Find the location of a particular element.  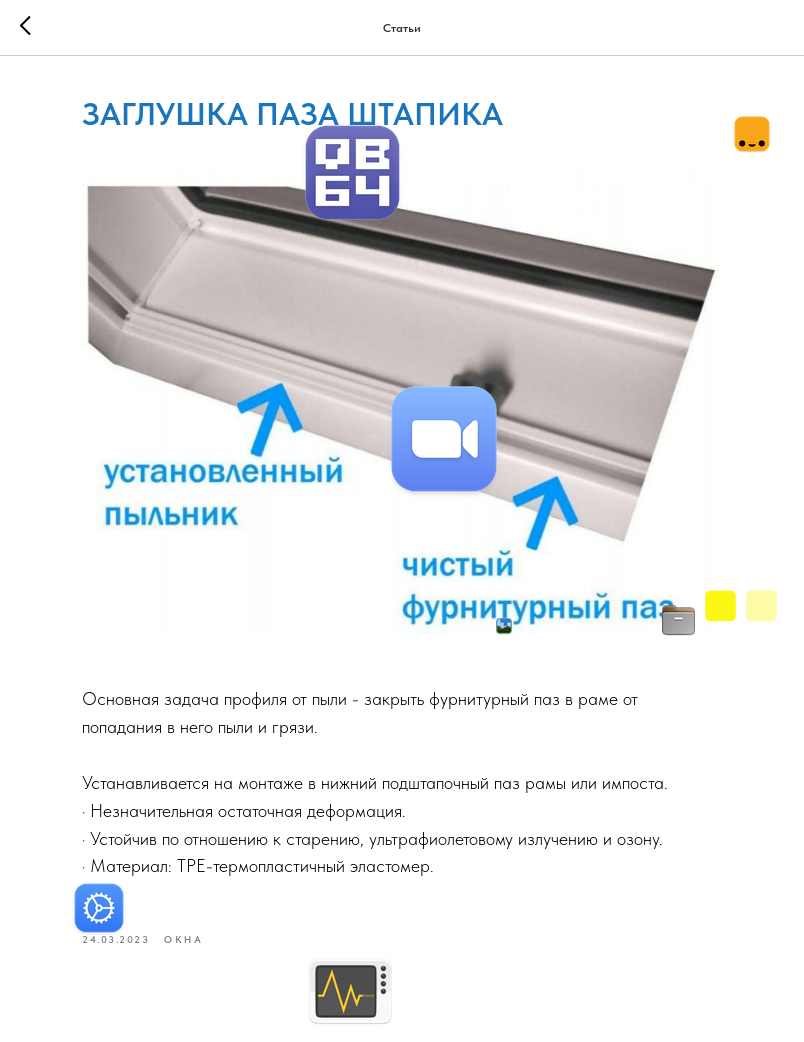

view task list or to-do items is located at coordinates (741, 611).